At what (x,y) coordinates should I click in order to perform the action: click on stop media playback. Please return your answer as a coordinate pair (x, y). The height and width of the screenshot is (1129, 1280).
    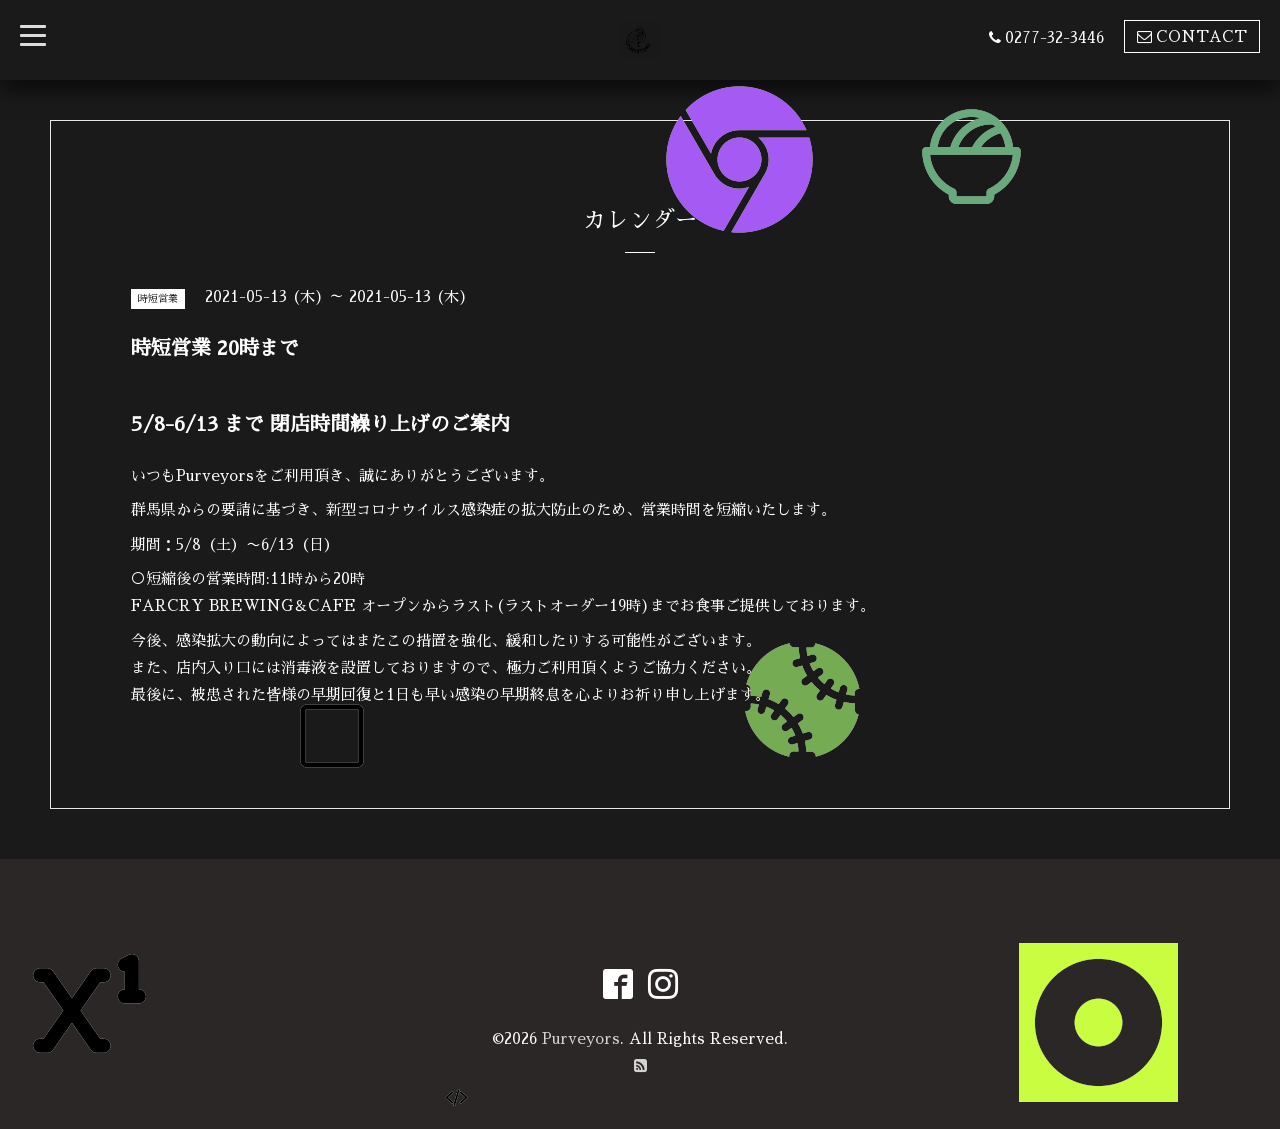
    Looking at the image, I should click on (332, 736).